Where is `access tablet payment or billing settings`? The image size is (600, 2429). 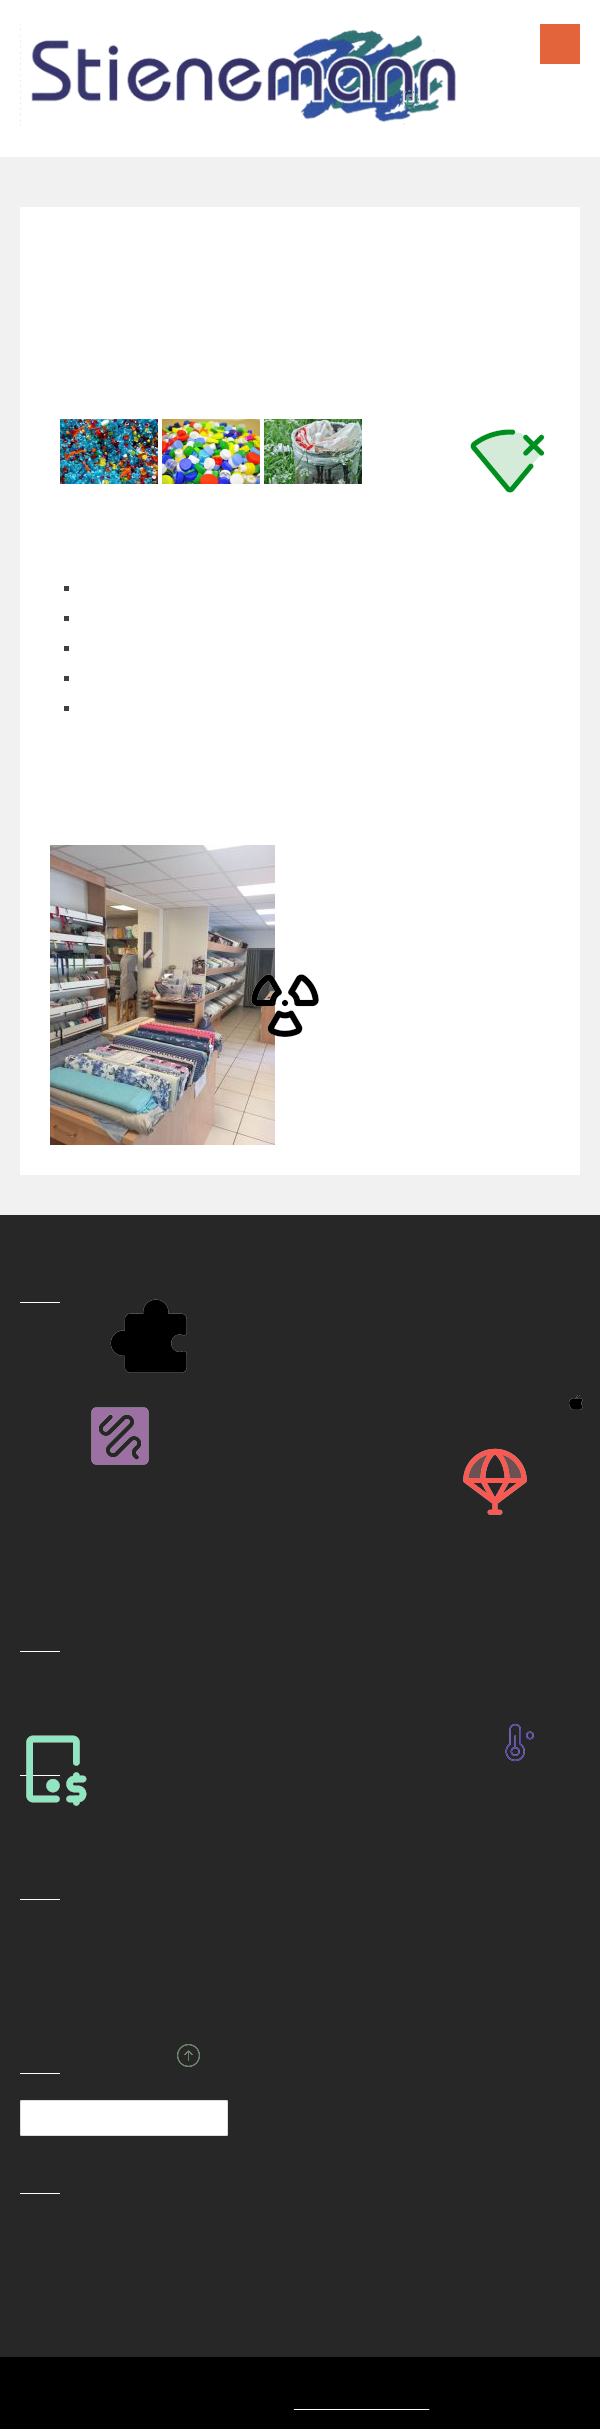 access tablet payment or billing settings is located at coordinates (53, 1769).